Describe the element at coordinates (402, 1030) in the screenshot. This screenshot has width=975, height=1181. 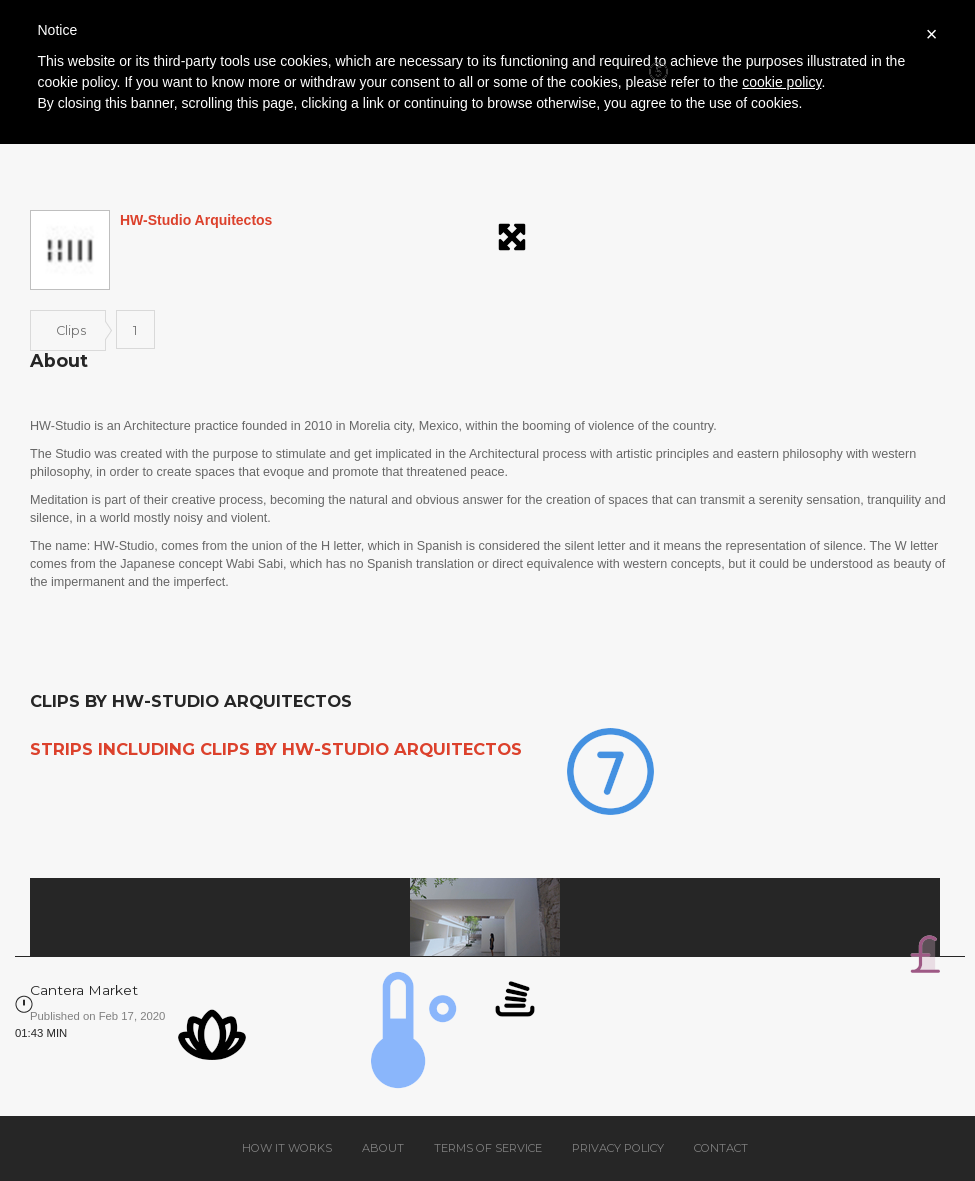
I see `view current temperature` at that location.